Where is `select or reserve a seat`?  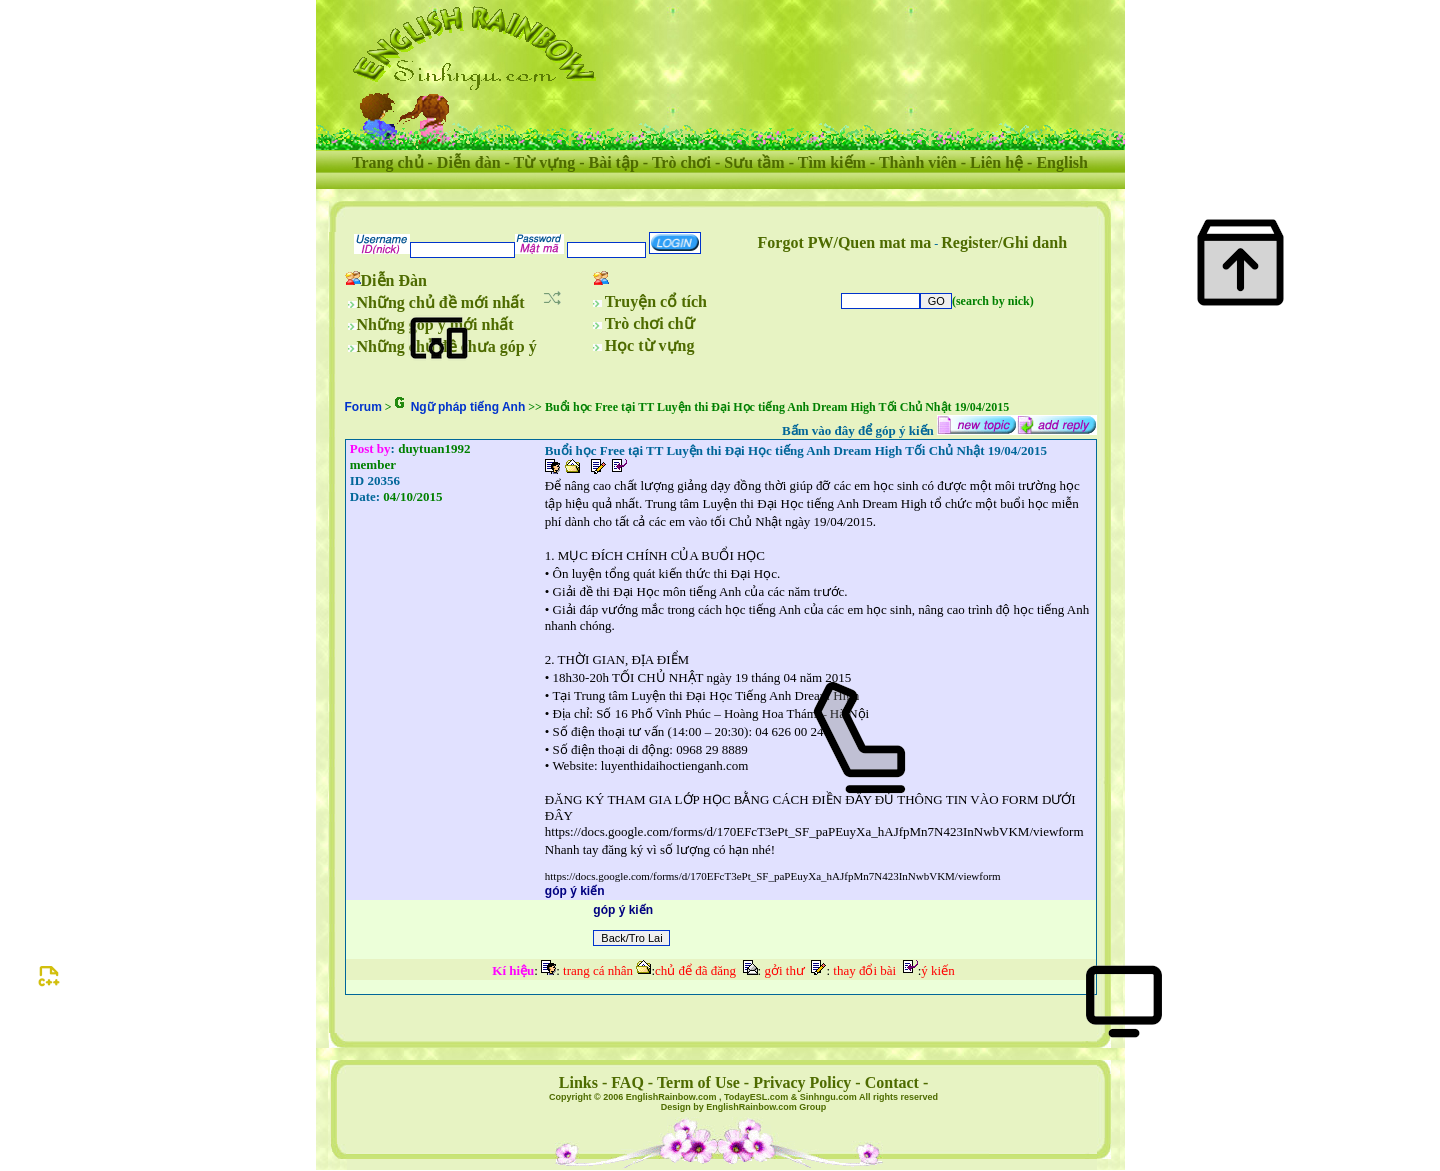 select or reserve a seat is located at coordinates (857, 737).